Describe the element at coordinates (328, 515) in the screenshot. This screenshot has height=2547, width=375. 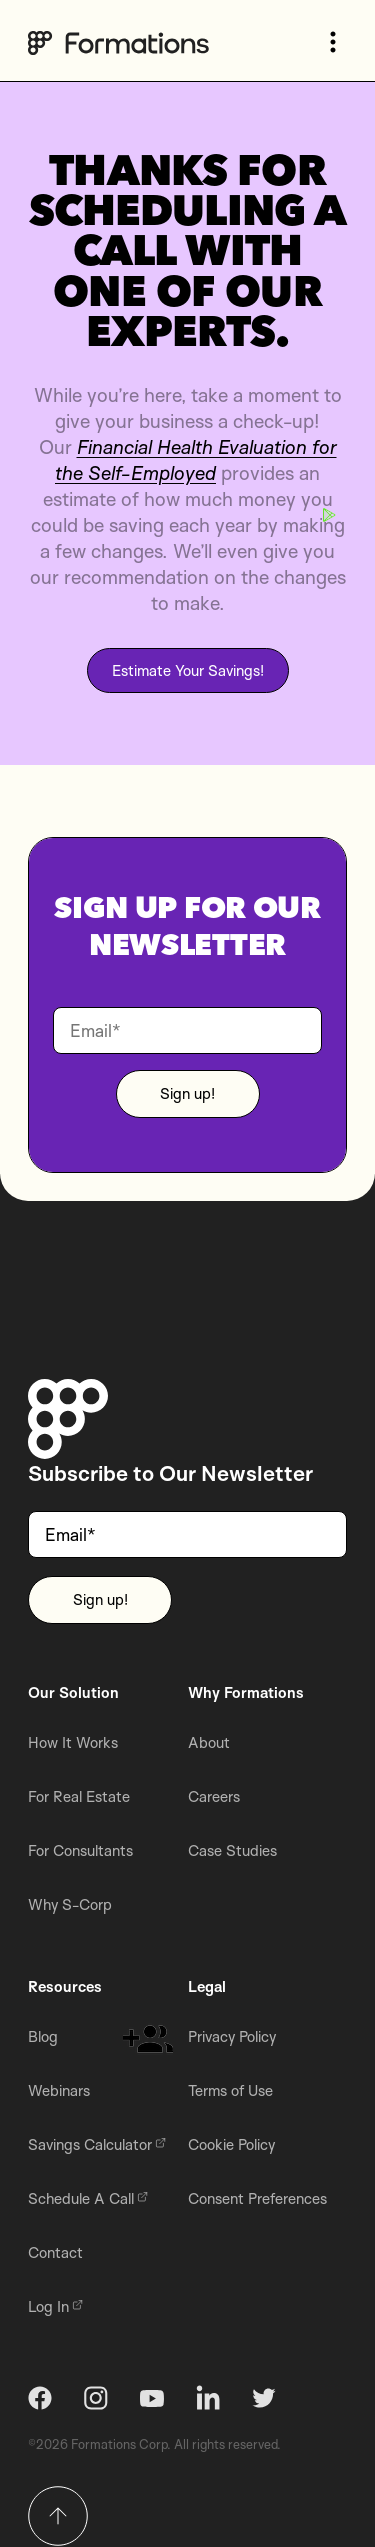
I see `open the google play store` at that location.